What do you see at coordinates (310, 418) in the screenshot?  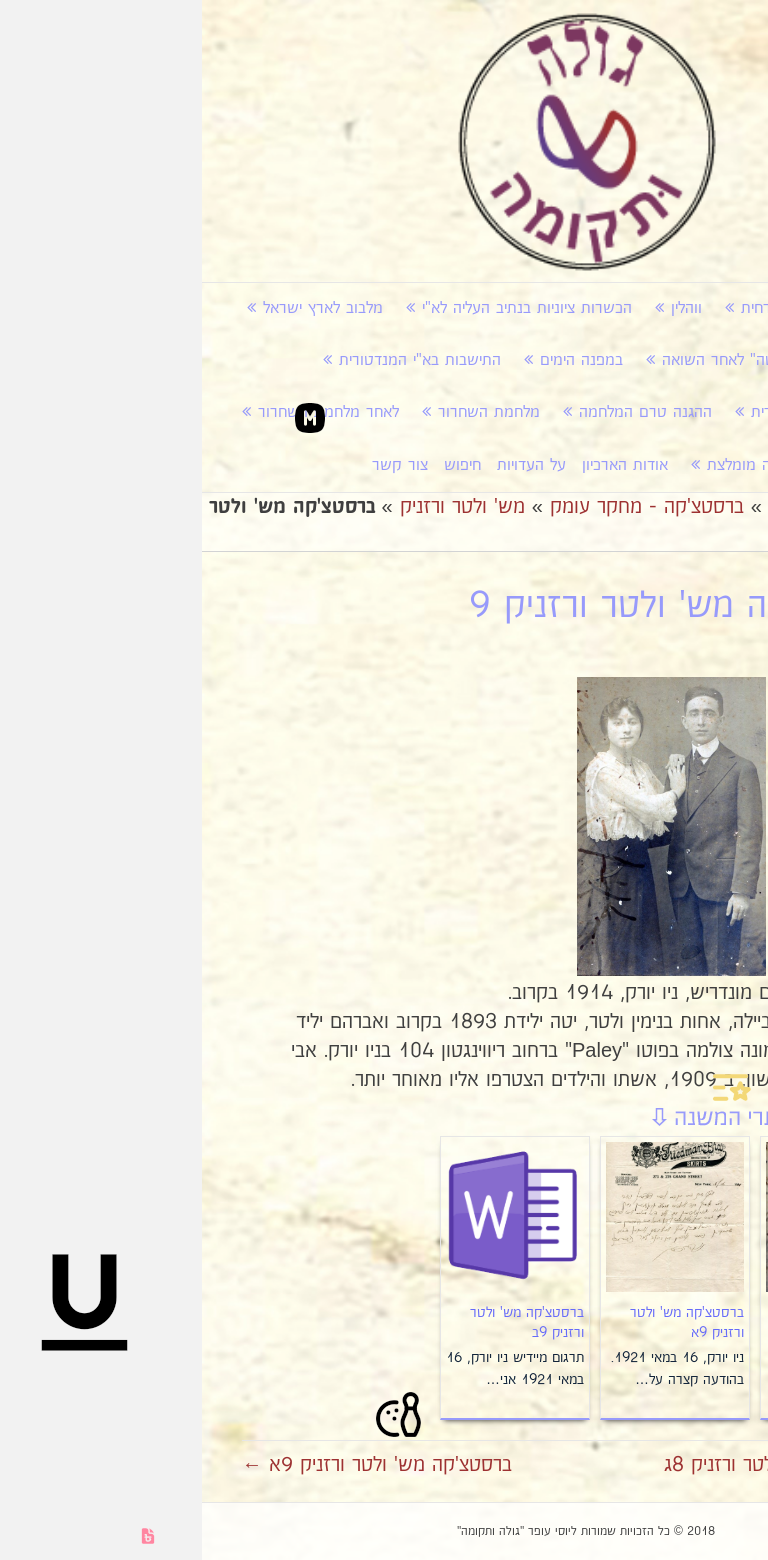 I see `access menu or main navigation` at bounding box center [310, 418].